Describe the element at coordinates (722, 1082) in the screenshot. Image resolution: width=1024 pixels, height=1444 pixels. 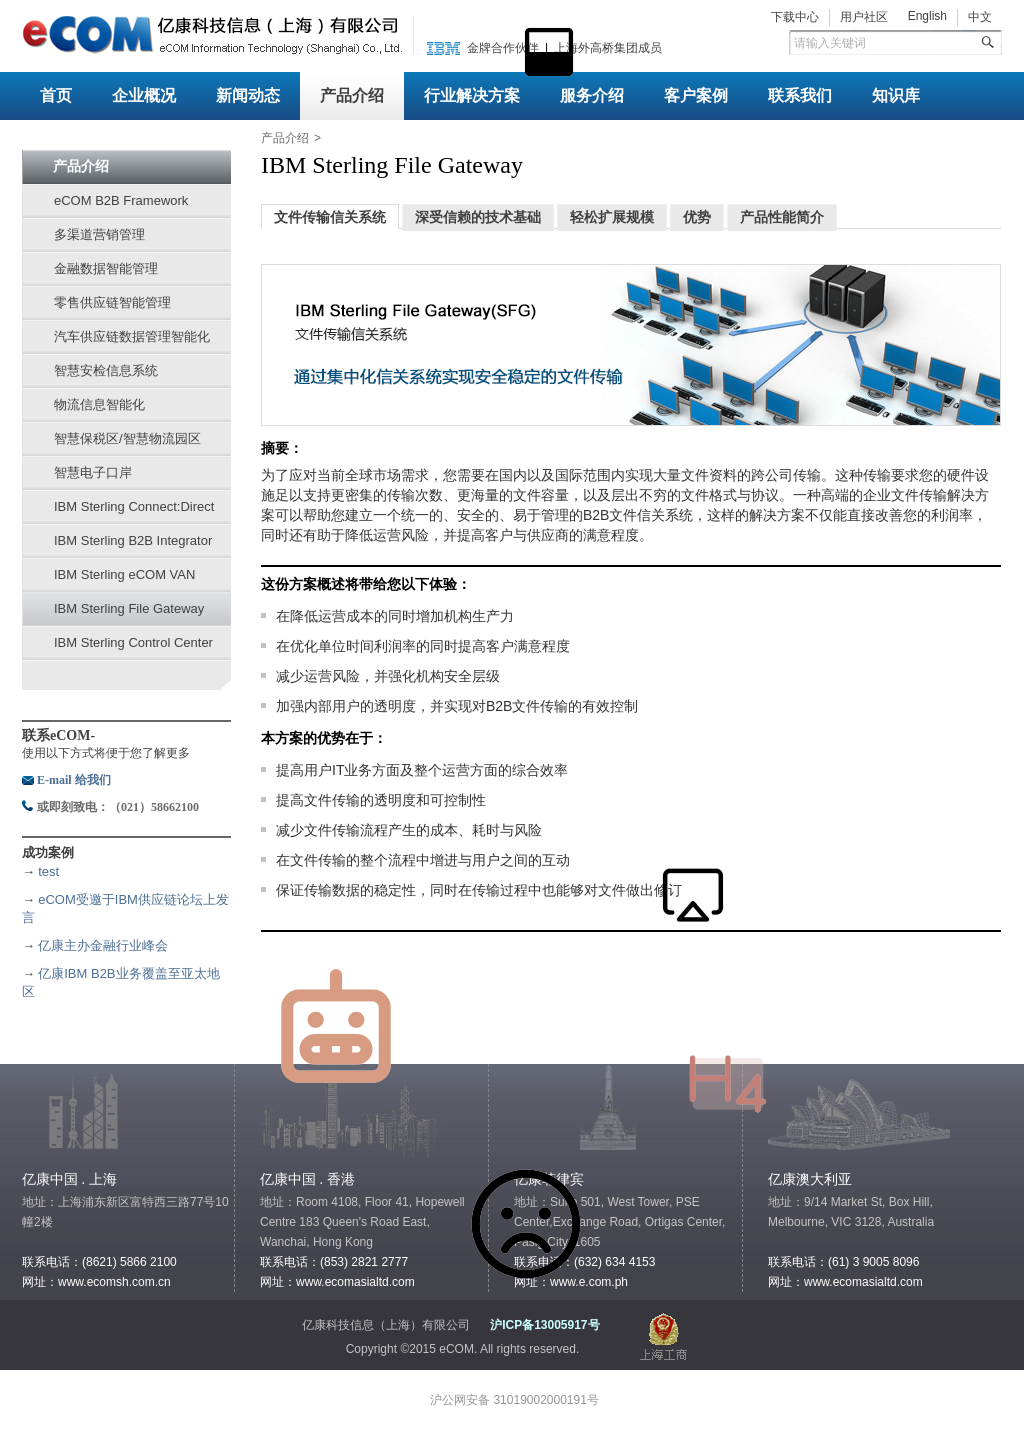
I see `format text as heading level 4` at that location.